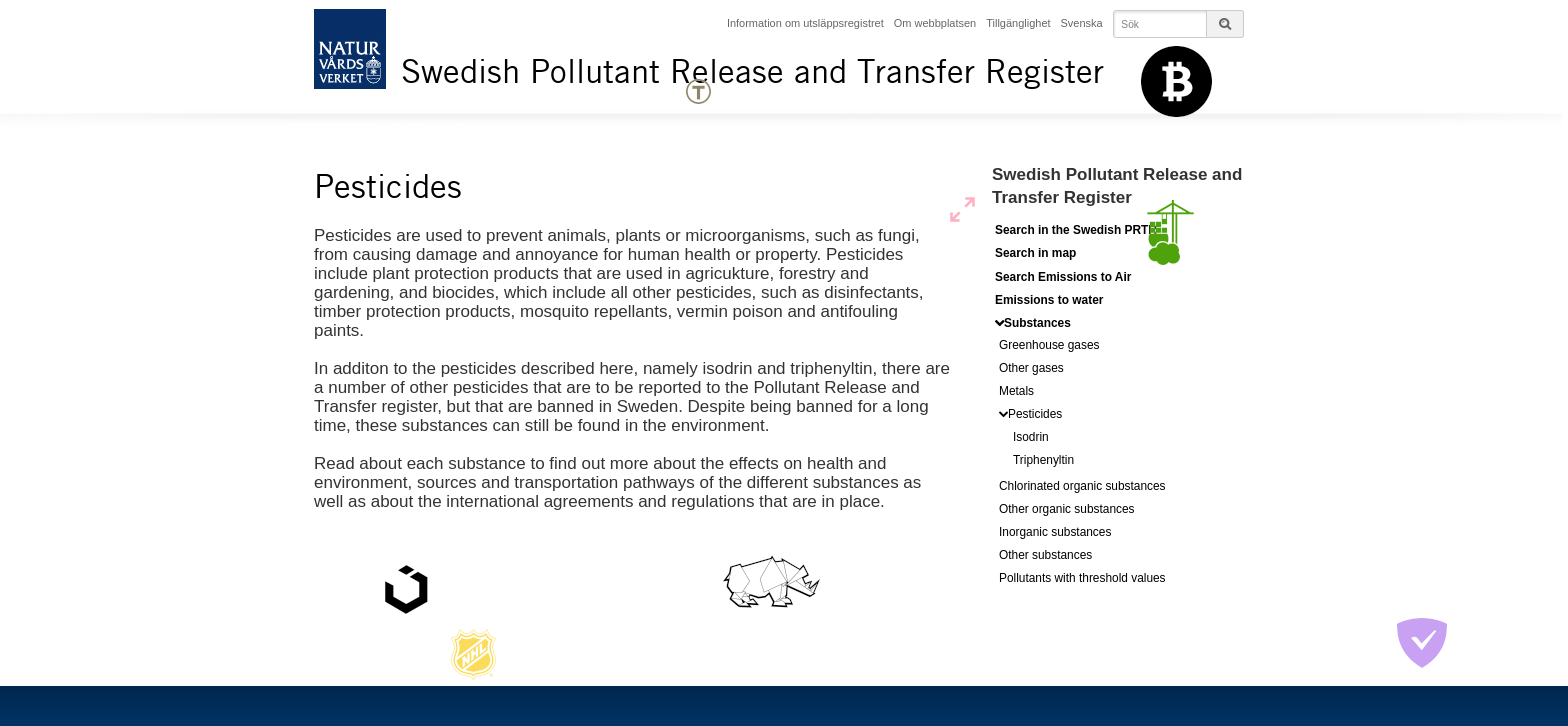 This screenshot has width=1568, height=726. Describe the element at coordinates (406, 589) in the screenshot. I see `UIkit framework logo` at that location.